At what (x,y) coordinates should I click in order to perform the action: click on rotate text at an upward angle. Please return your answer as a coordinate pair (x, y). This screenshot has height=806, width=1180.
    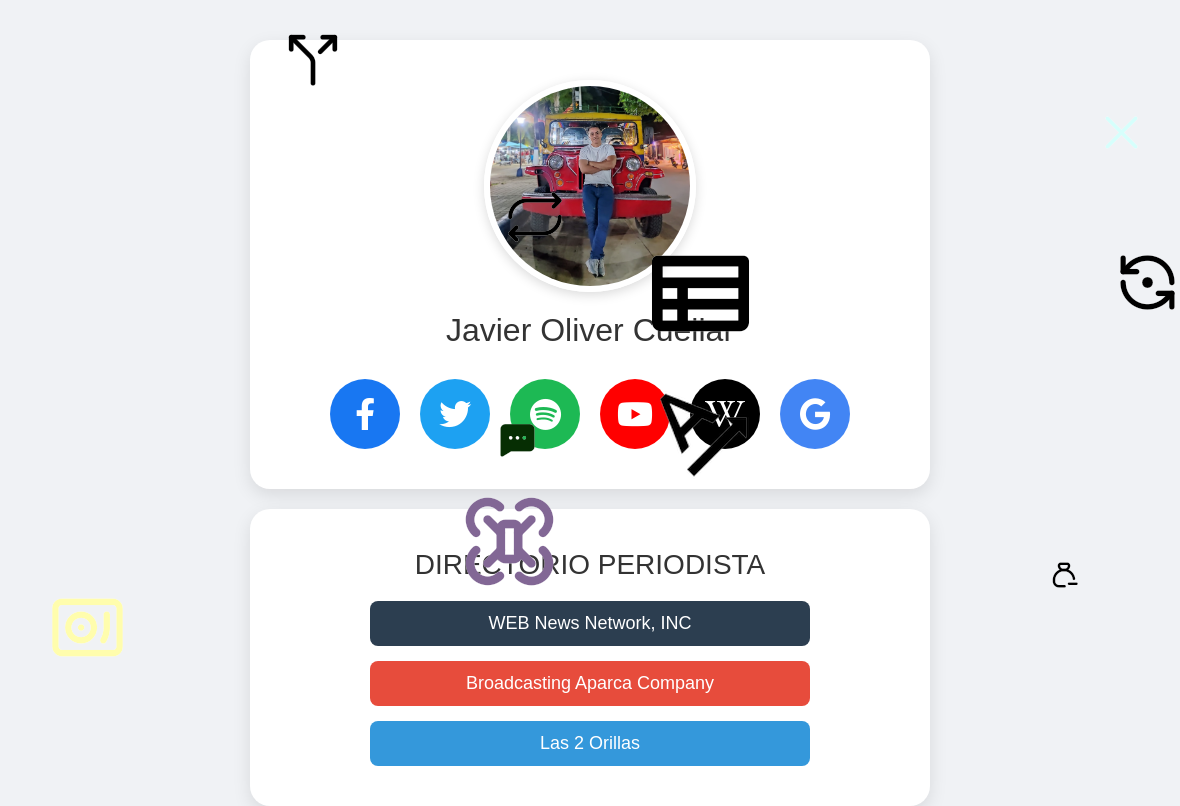
    Looking at the image, I should click on (702, 432).